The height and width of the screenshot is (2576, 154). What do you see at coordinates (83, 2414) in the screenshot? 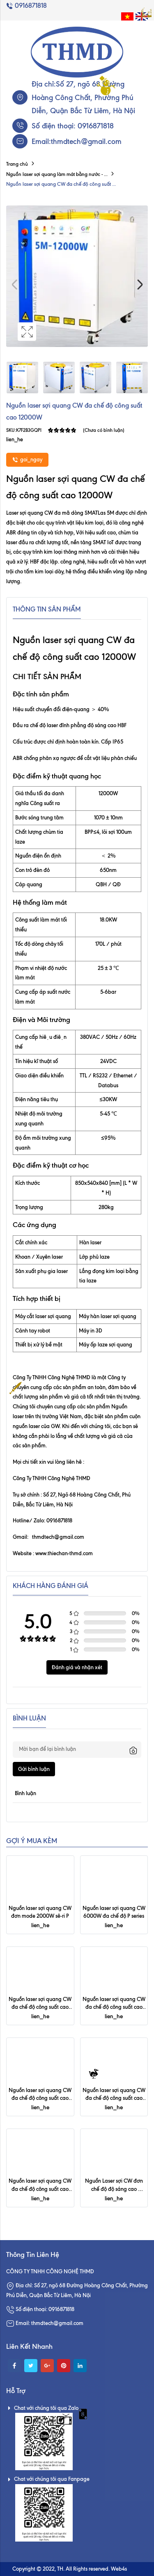
I see `select the 8 of spades card` at bounding box center [83, 2414].